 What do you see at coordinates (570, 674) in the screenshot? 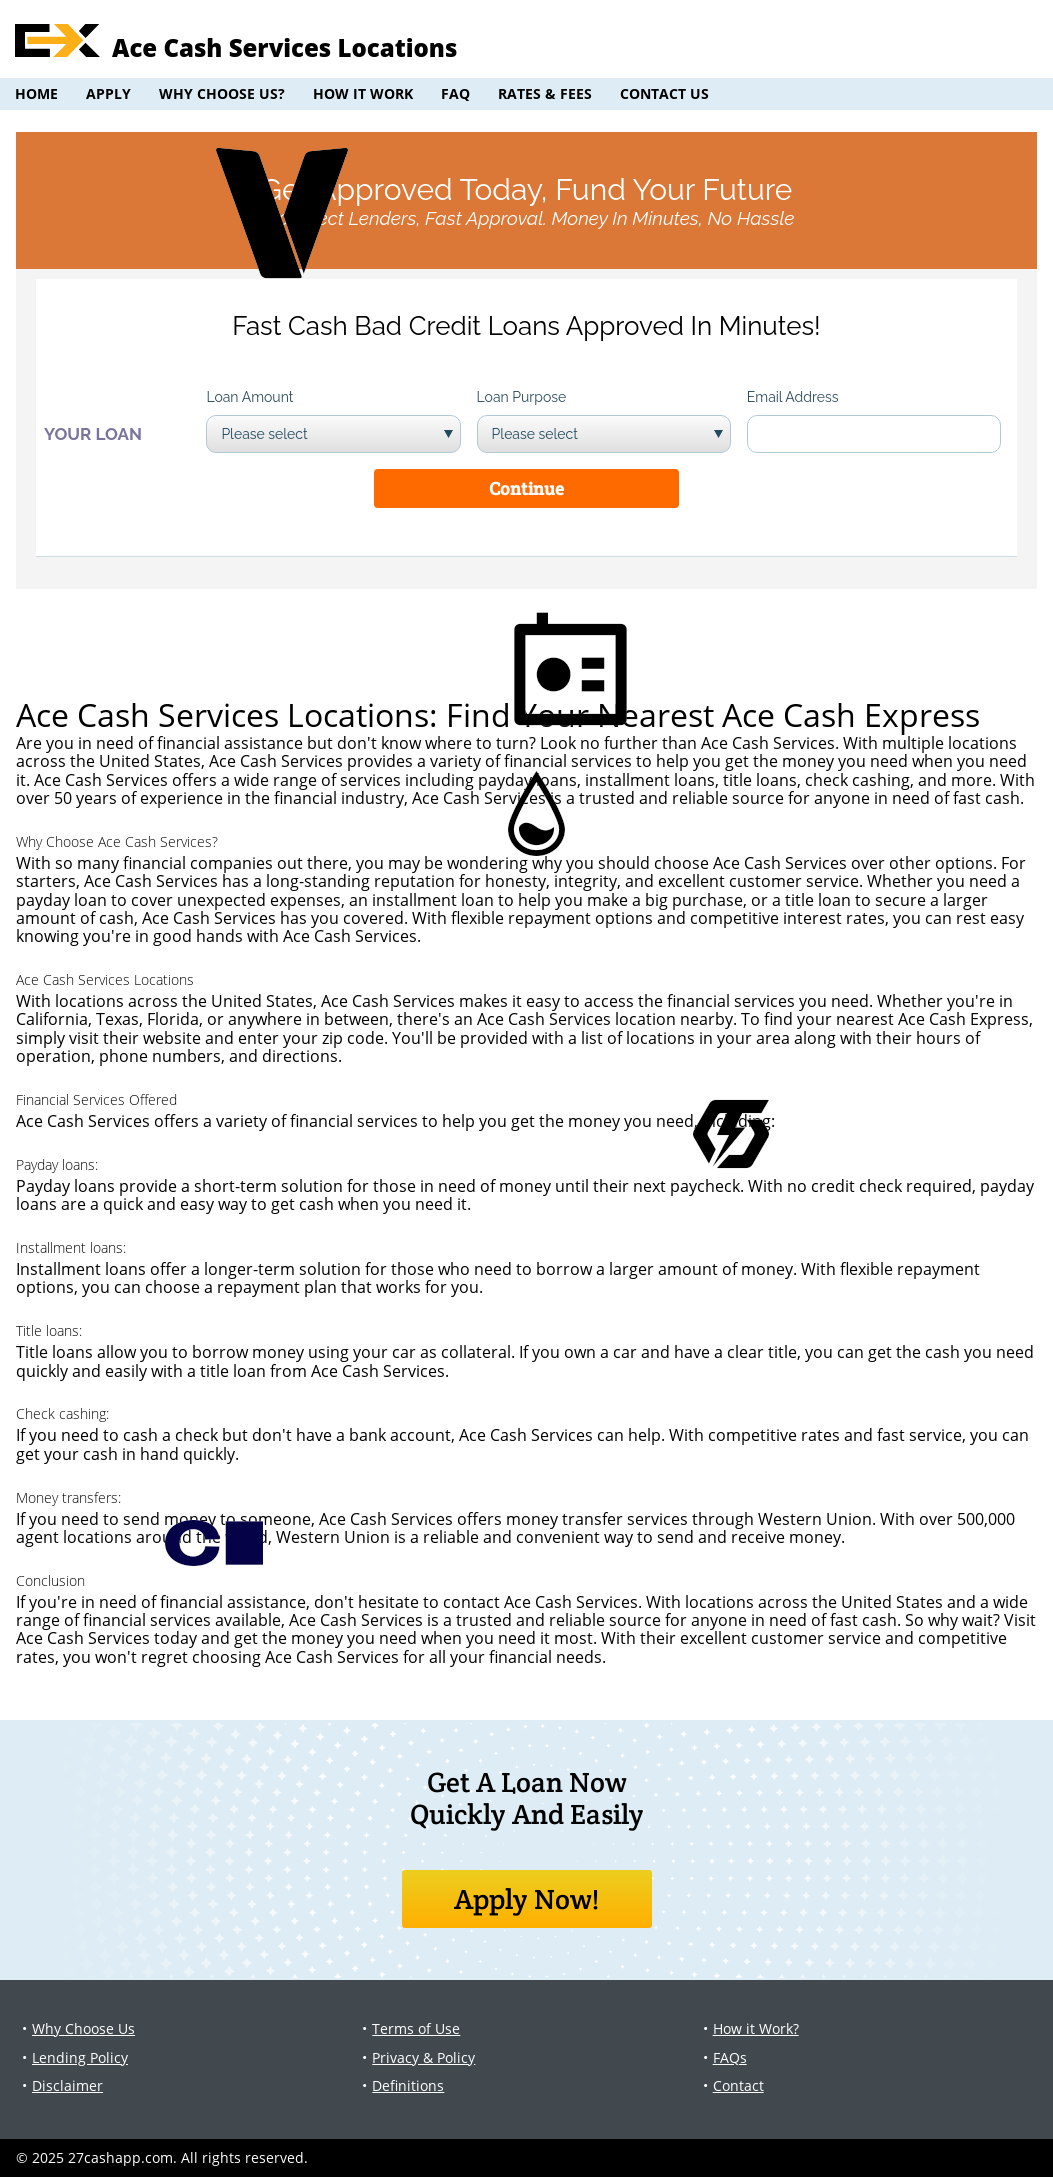
I see `open radio or audio streaming app` at bounding box center [570, 674].